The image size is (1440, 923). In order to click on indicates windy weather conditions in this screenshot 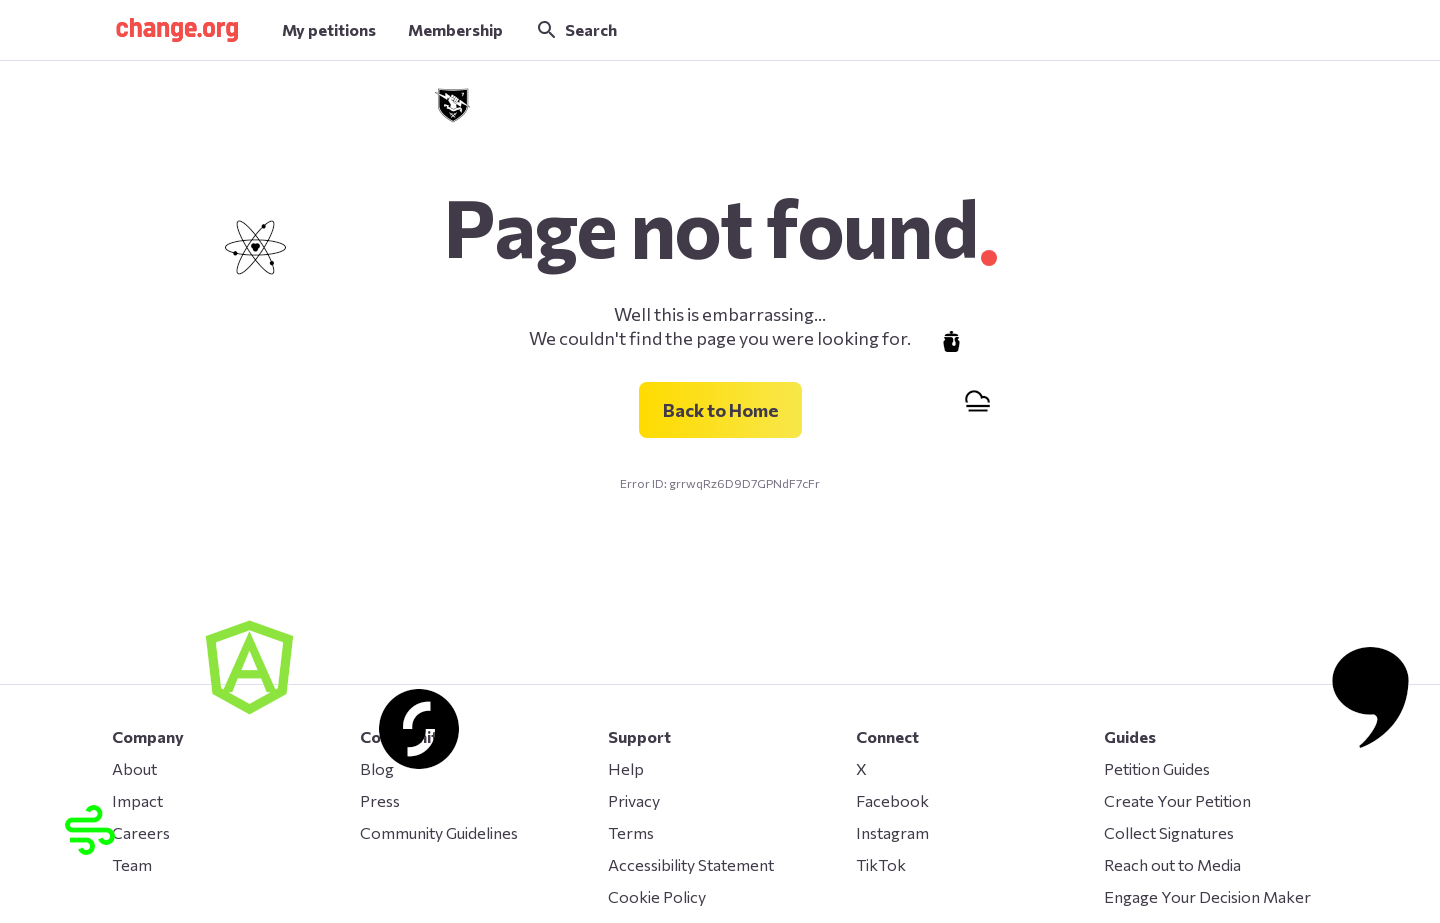, I will do `click(90, 830)`.